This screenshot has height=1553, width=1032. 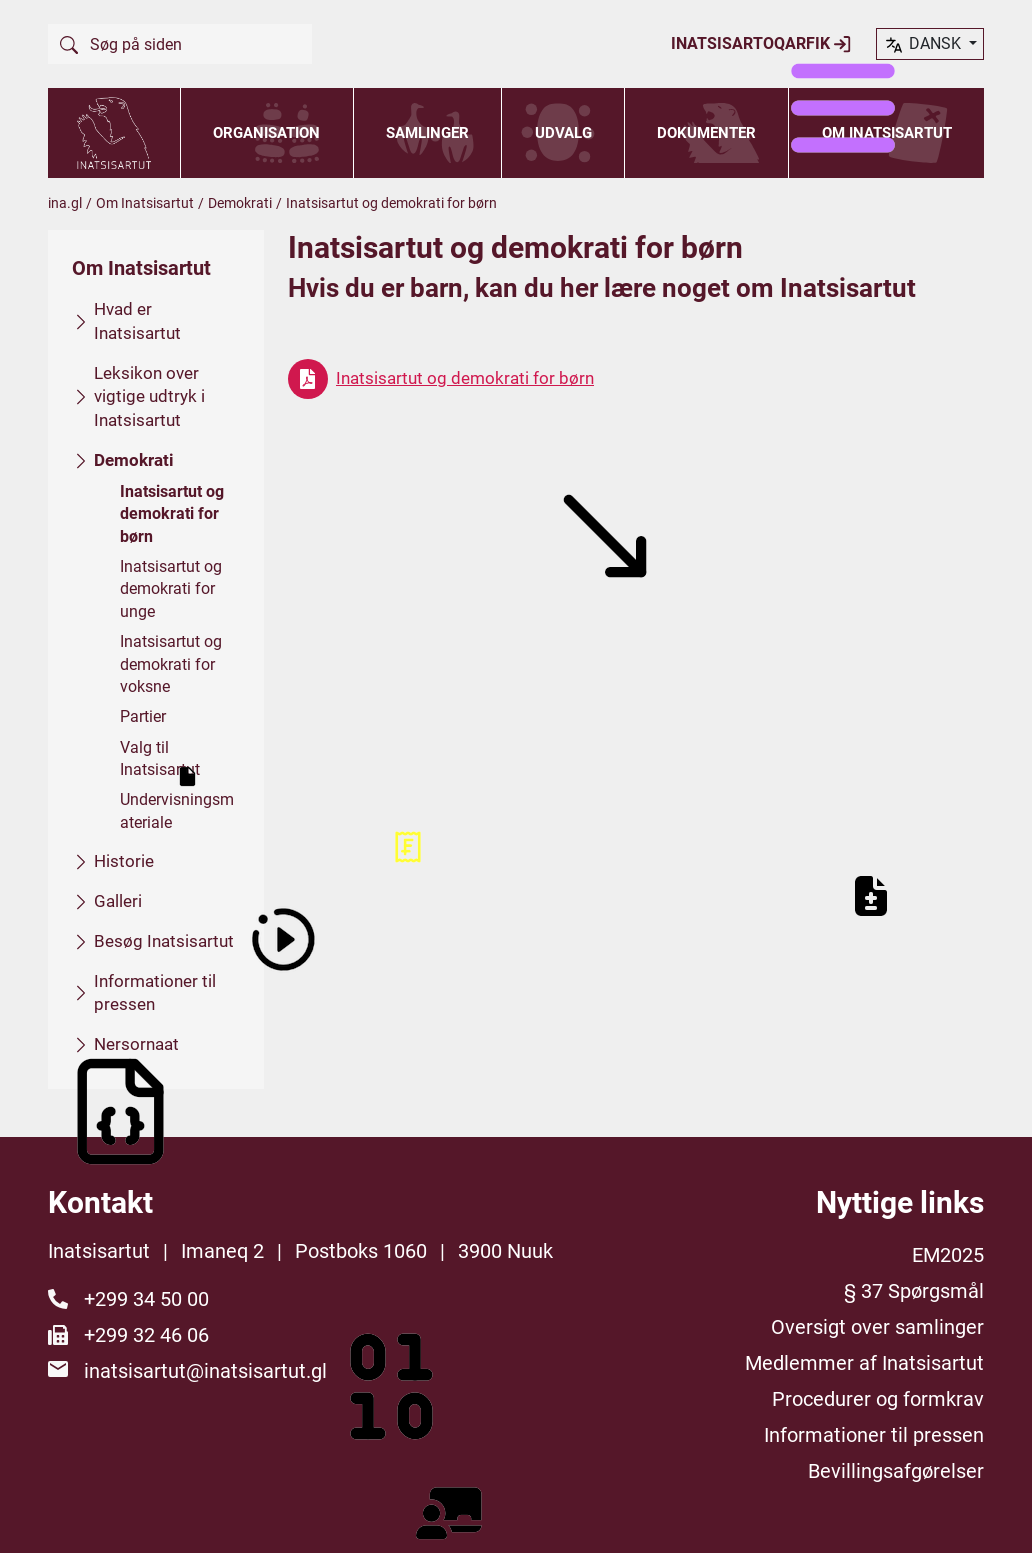 I want to click on access teaching or presentation tools, so click(x=450, y=1511).